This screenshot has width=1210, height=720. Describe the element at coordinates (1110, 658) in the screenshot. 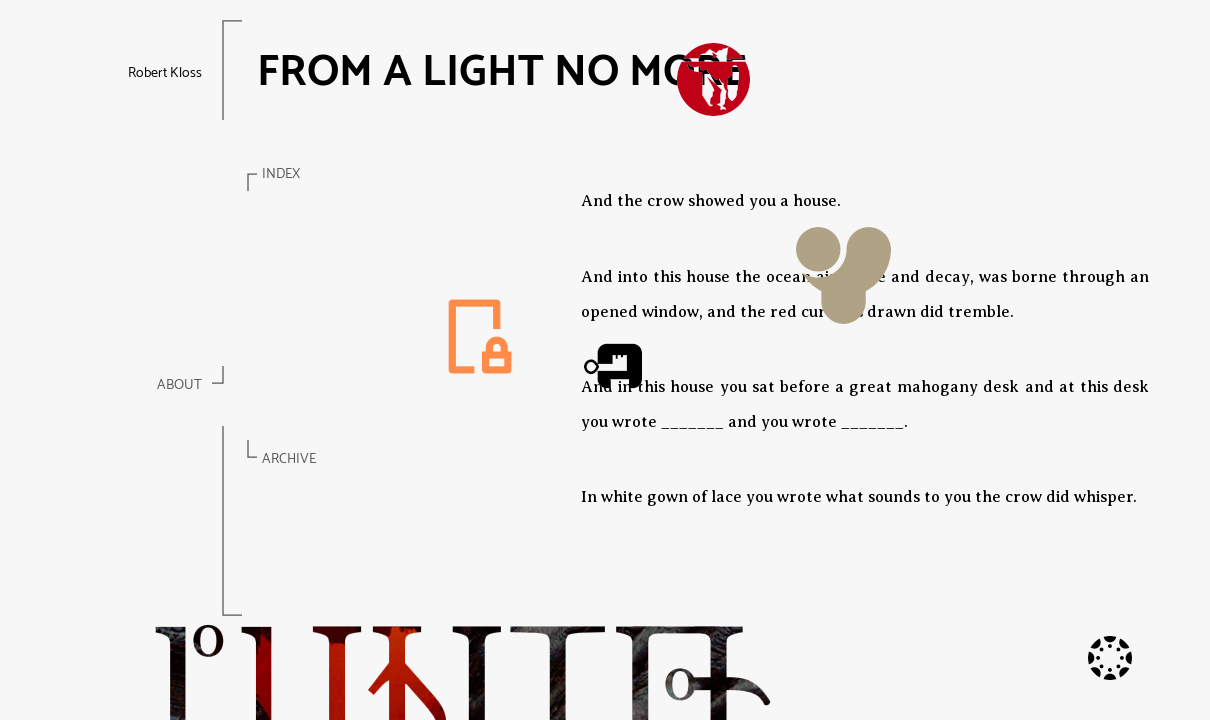

I see `open canvas learning management system` at that location.